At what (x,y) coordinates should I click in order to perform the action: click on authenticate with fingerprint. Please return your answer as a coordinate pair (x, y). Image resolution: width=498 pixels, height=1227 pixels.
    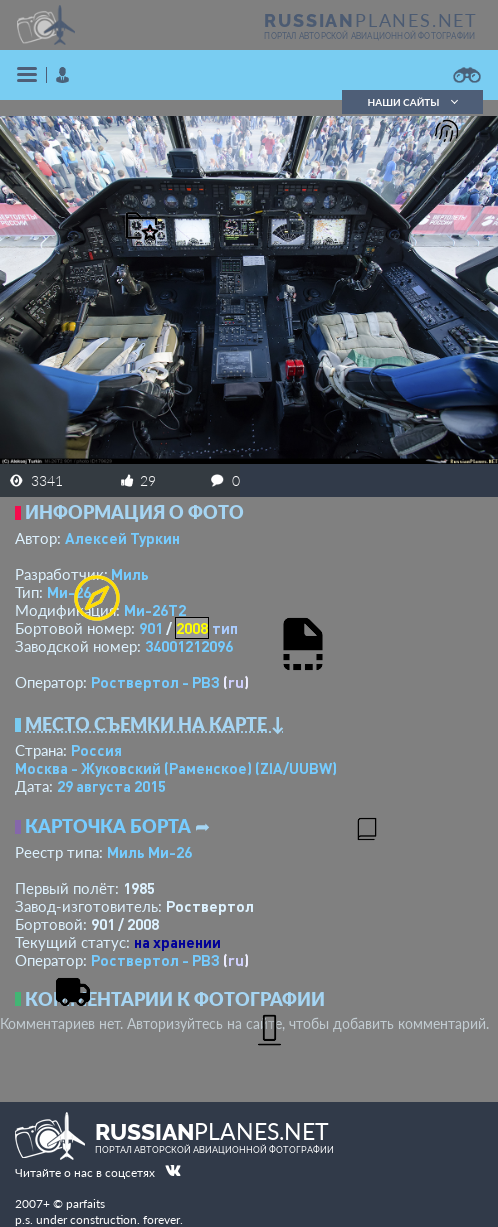
    Looking at the image, I should click on (447, 131).